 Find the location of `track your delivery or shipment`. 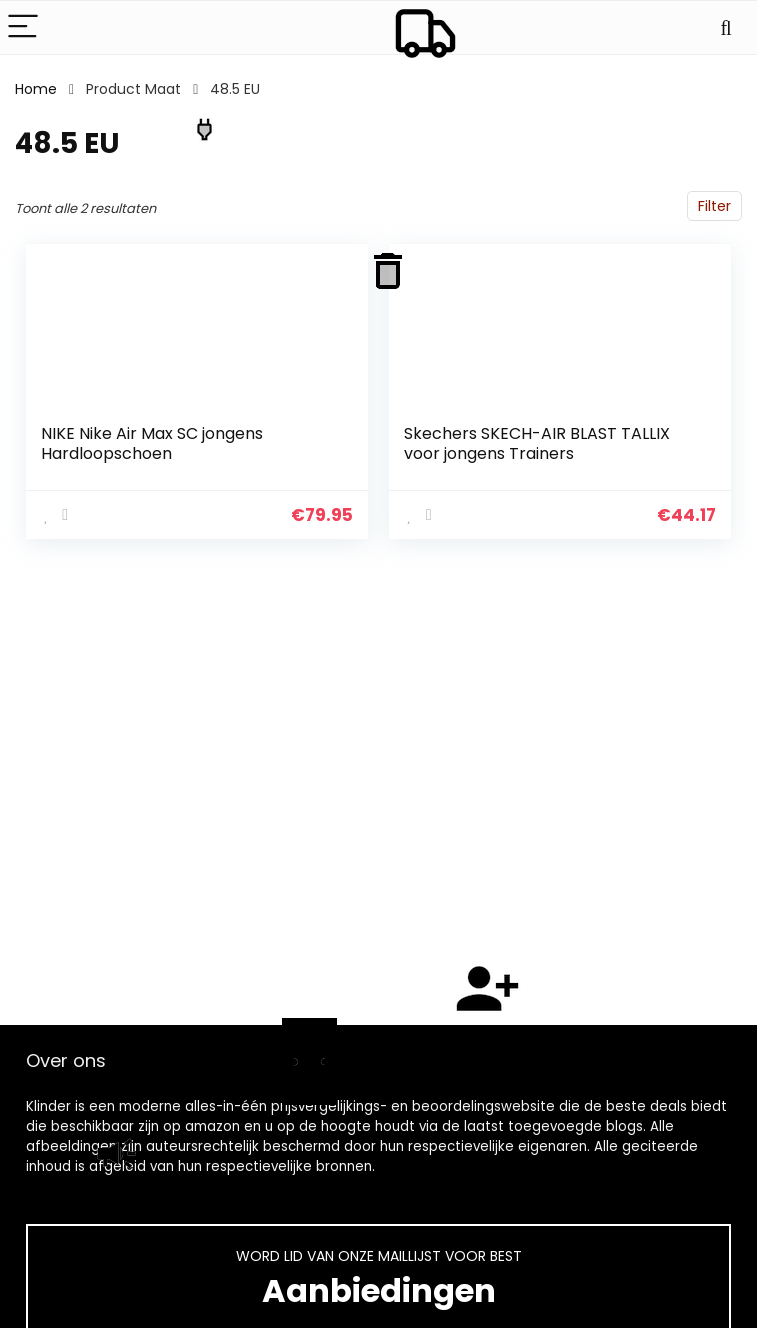

track your delivery or shipment is located at coordinates (425, 33).